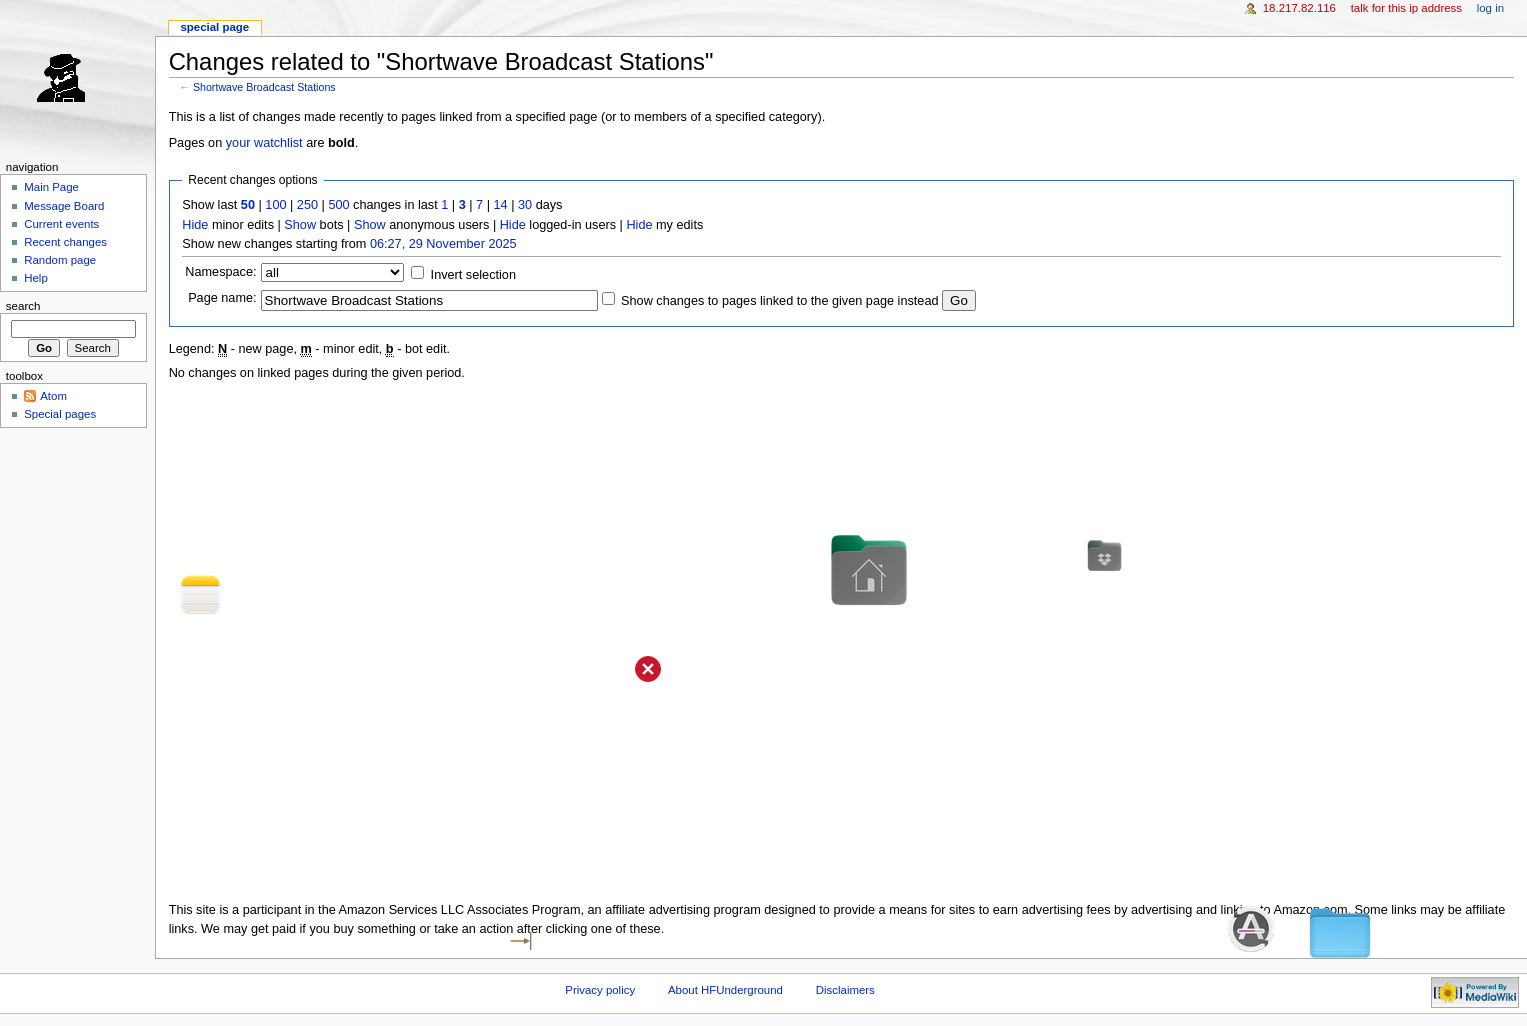 The height and width of the screenshot is (1026, 1527). What do you see at coordinates (1104, 555) in the screenshot?
I see `open dropbox synced folder` at bounding box center [1104, 555].